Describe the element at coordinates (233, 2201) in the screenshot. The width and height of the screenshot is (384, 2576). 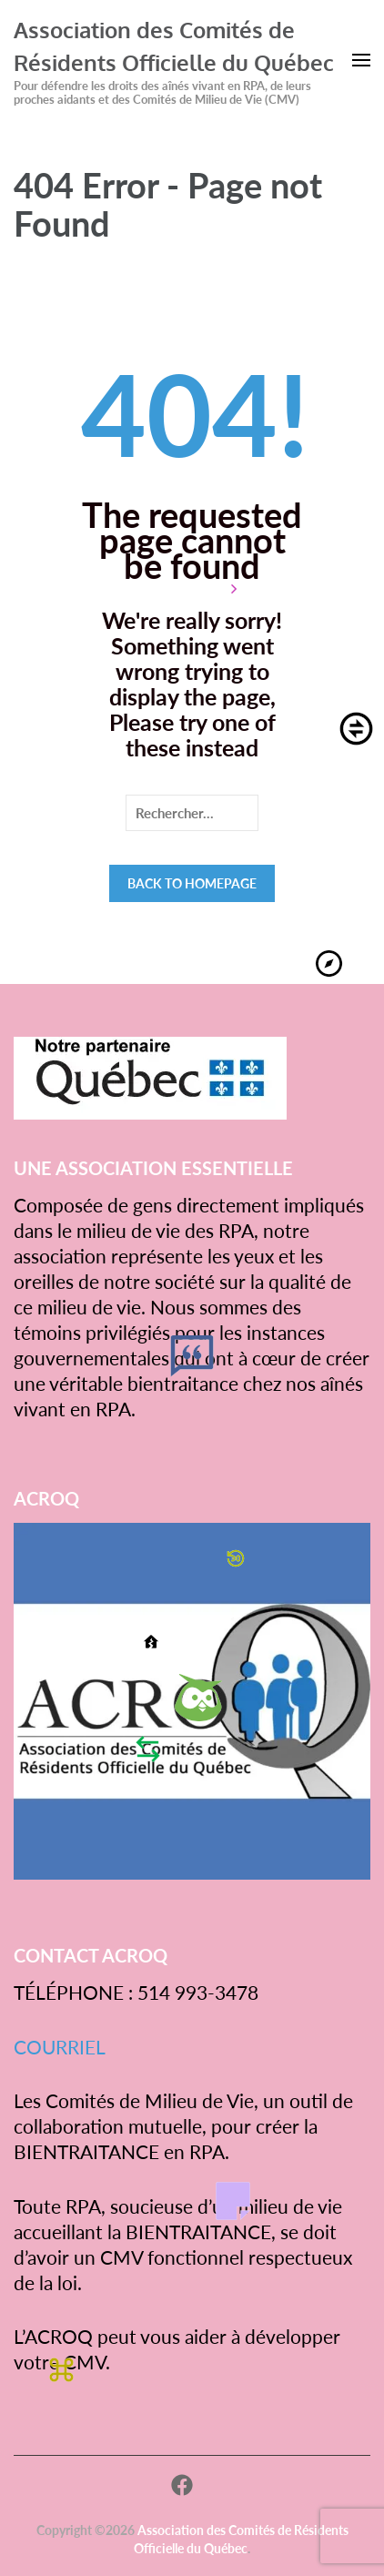
I see `view document or file` at that location.